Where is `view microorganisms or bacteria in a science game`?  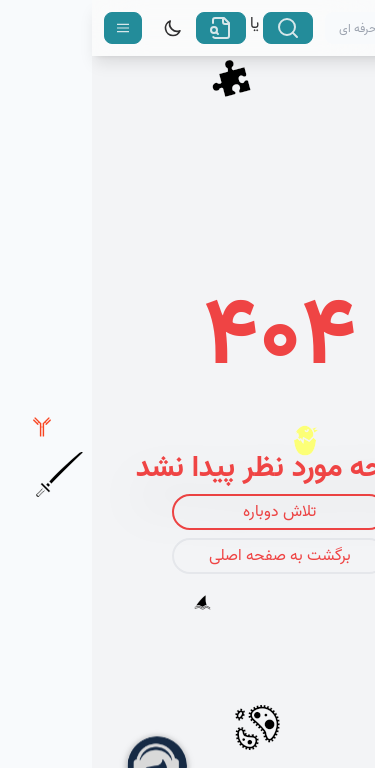
view microorganisms or bacteria in a science game is located at coordinates (257, 727).